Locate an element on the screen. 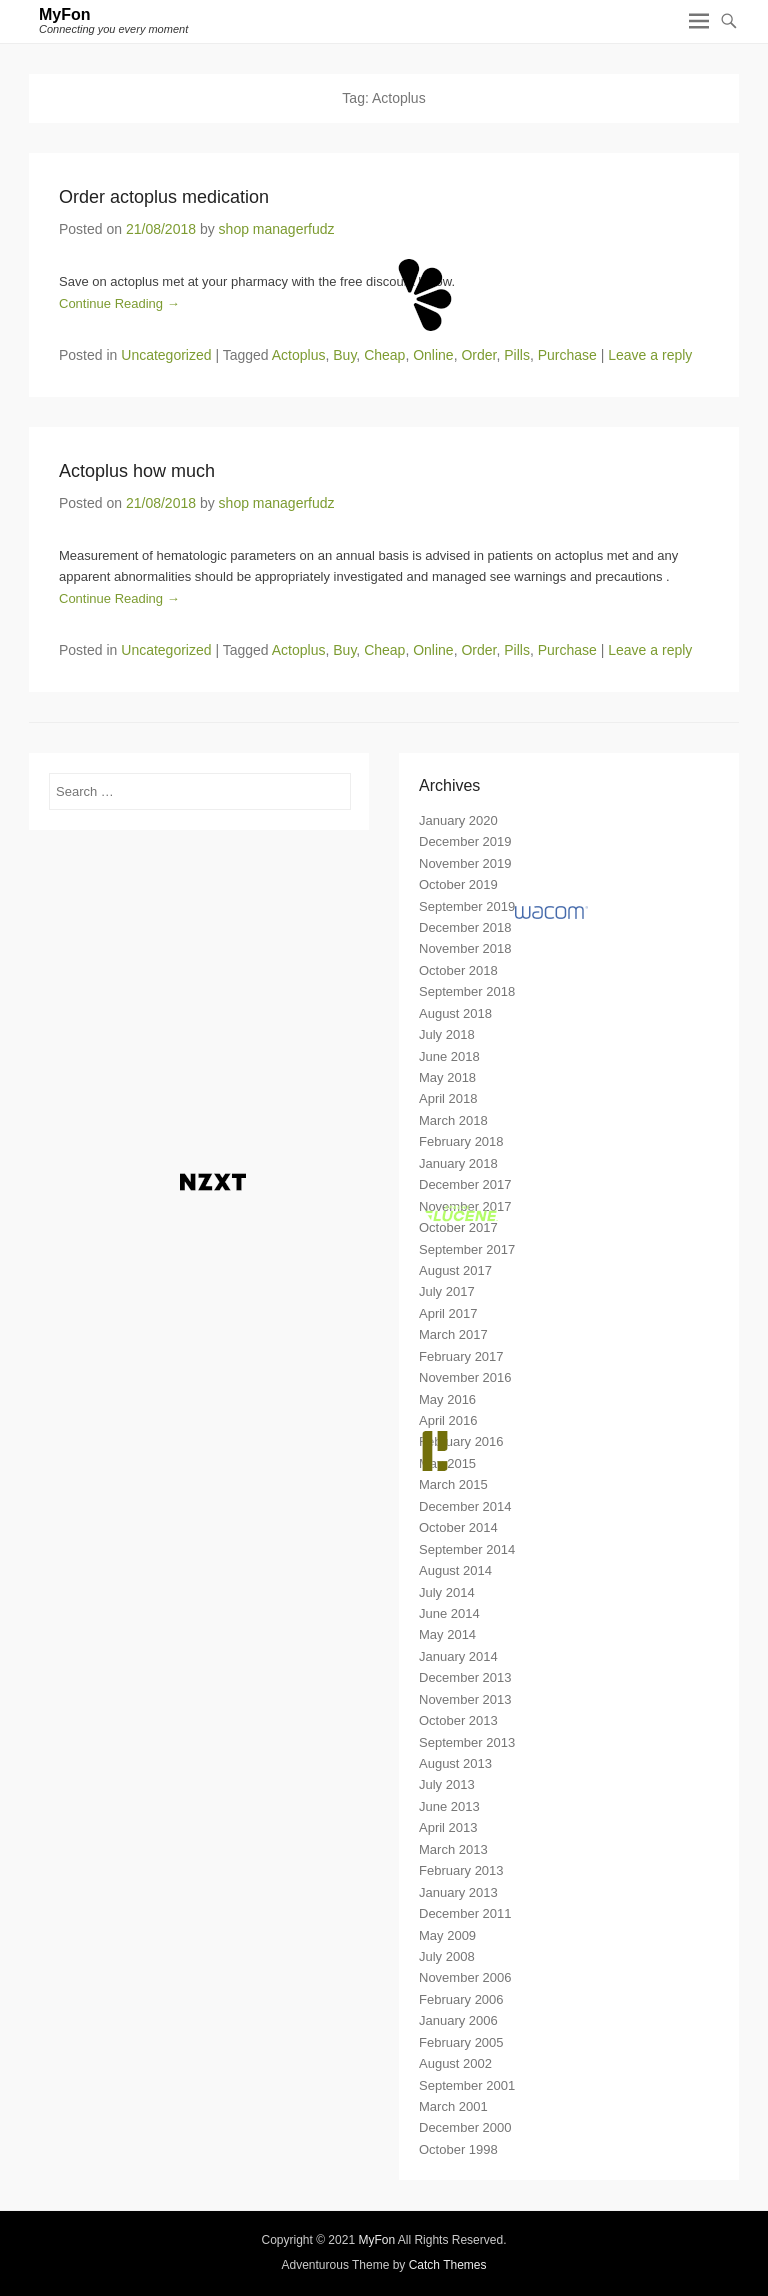 The width and height of the screenshot is (768, 2296). apache lucene search library logo is located at coordinates (461, 1213).